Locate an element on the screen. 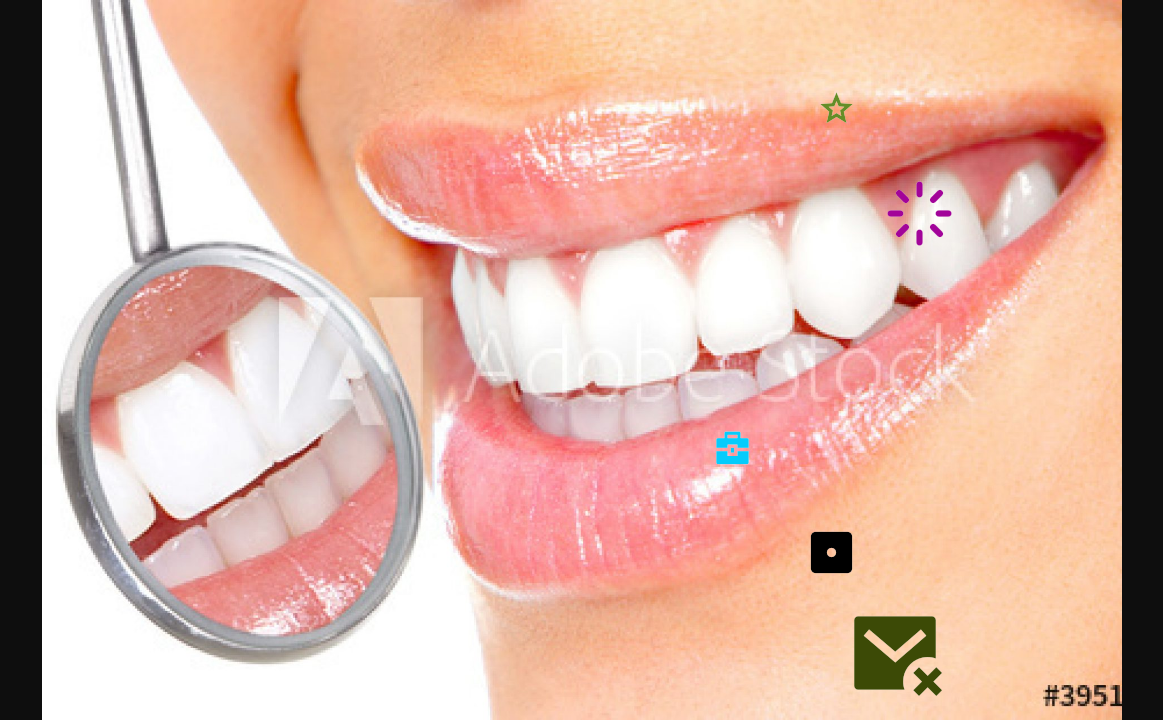 The image size is (1163, 720). roll the dice or generate a random result is located at coordinates (831, 552).